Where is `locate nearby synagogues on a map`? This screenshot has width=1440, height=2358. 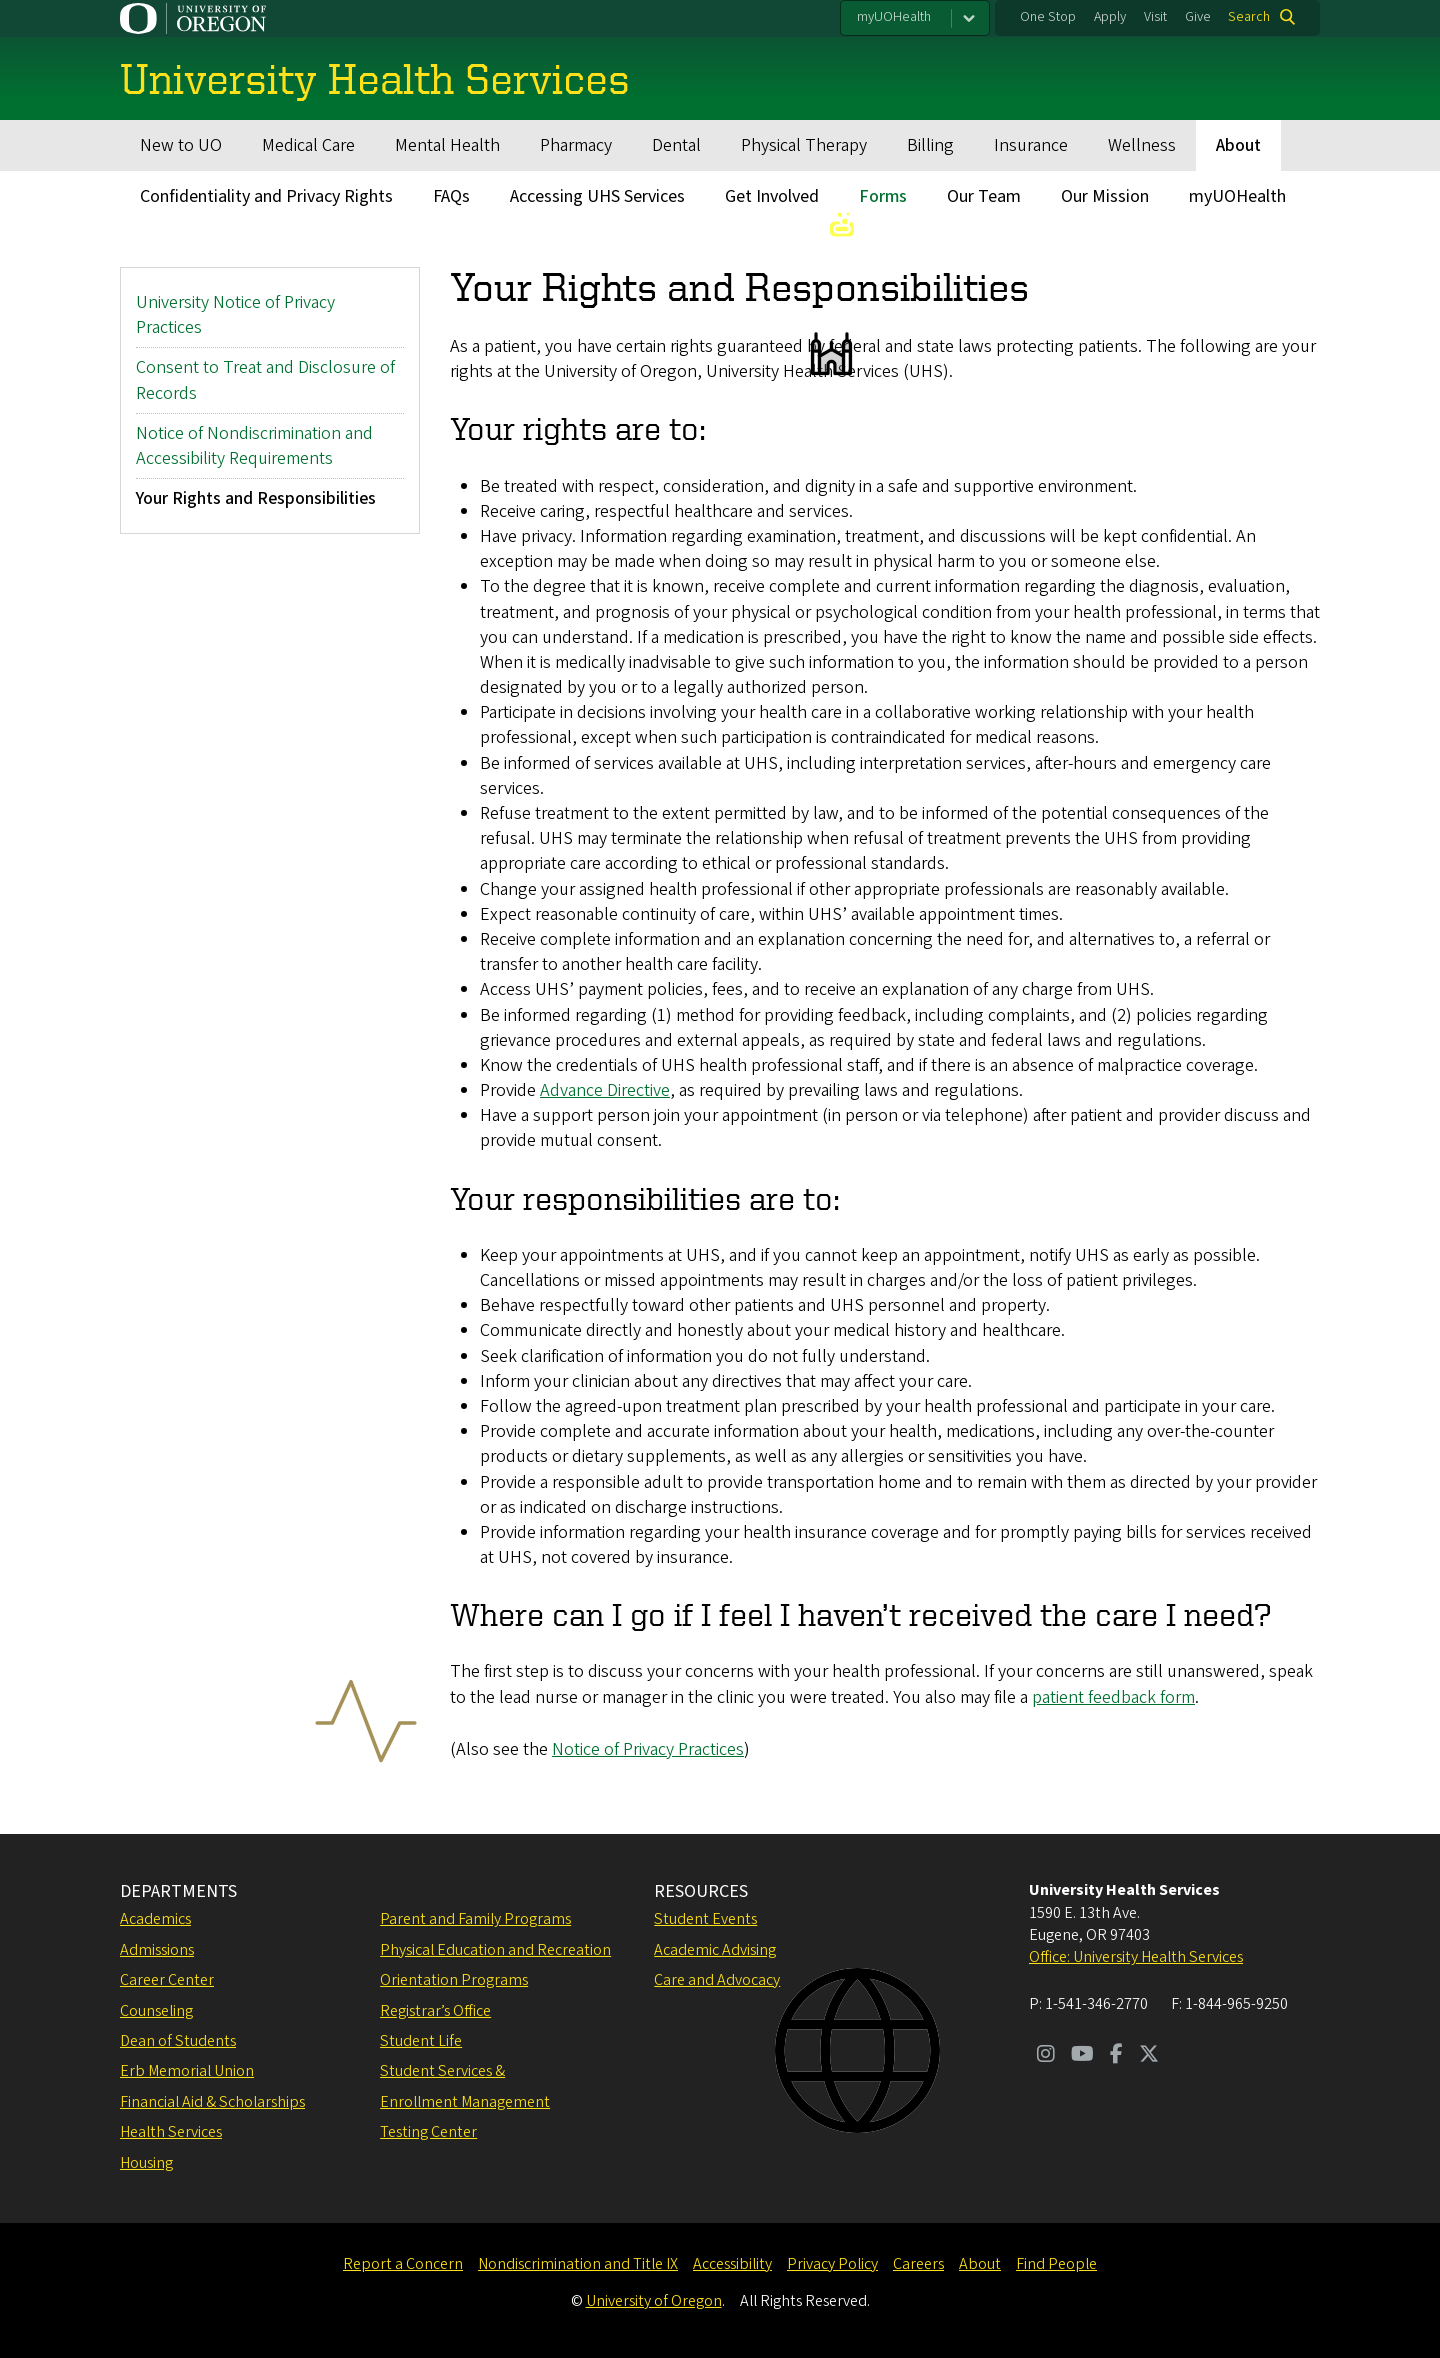 locate nearby synagogues on a map is located at coordinates (831, 354).